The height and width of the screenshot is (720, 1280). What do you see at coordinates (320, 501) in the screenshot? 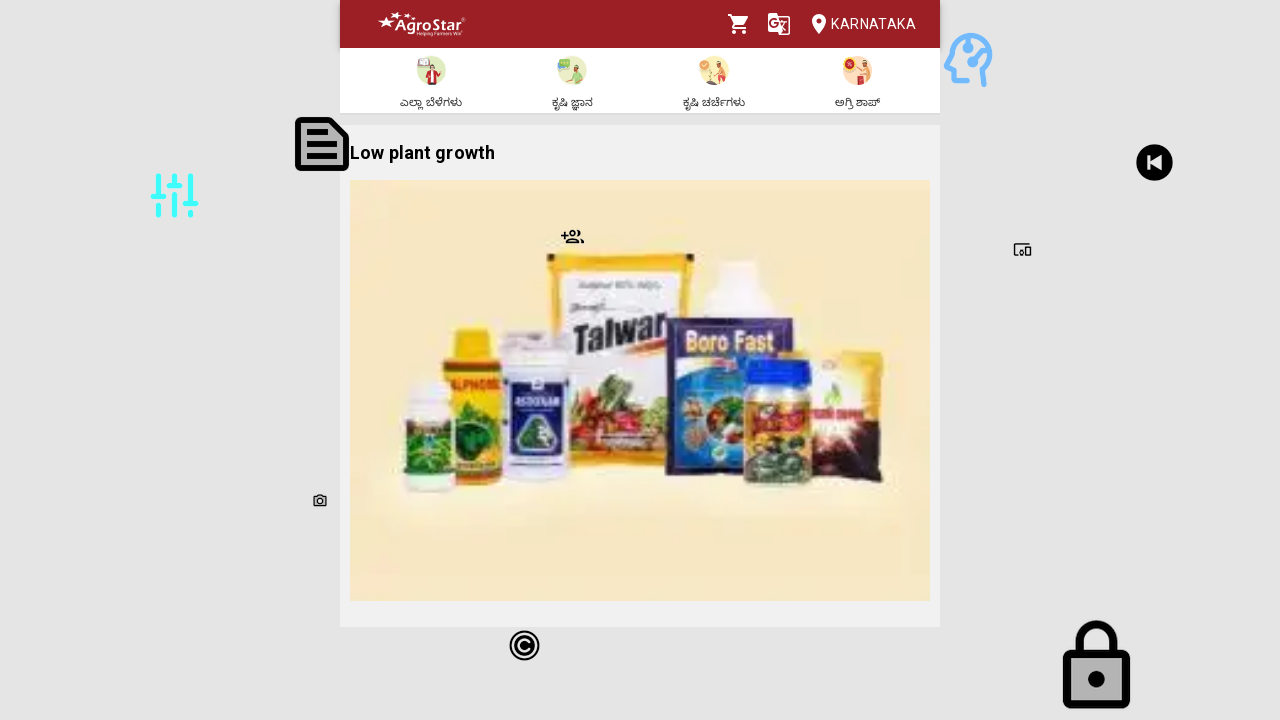
I see `take a photo` at bounding box center [320, 501].